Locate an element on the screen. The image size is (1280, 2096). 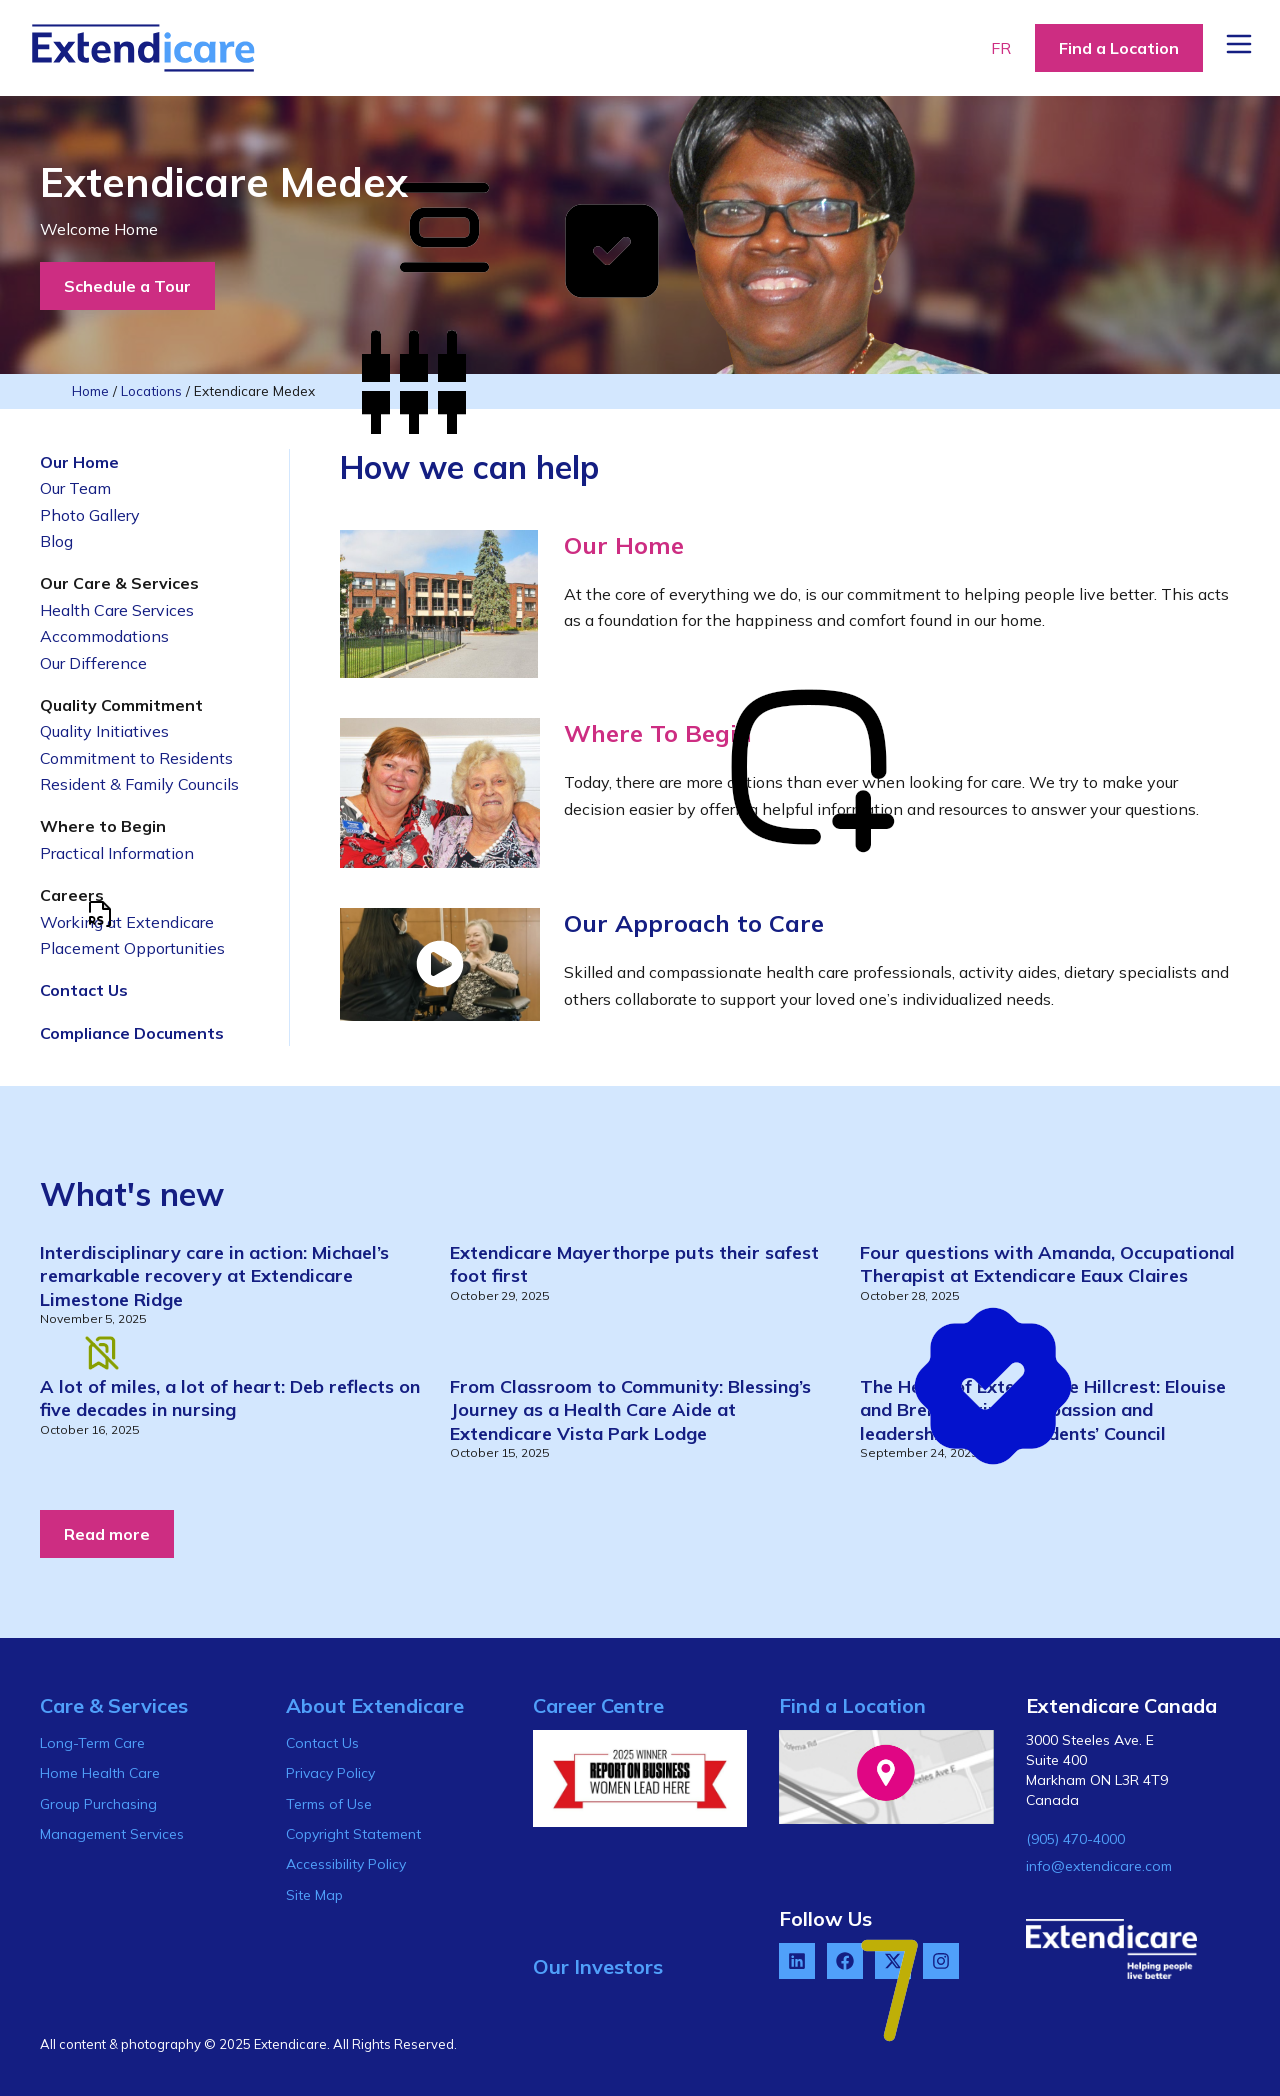
add a new item or create new content is located at coordinates (809, 767).